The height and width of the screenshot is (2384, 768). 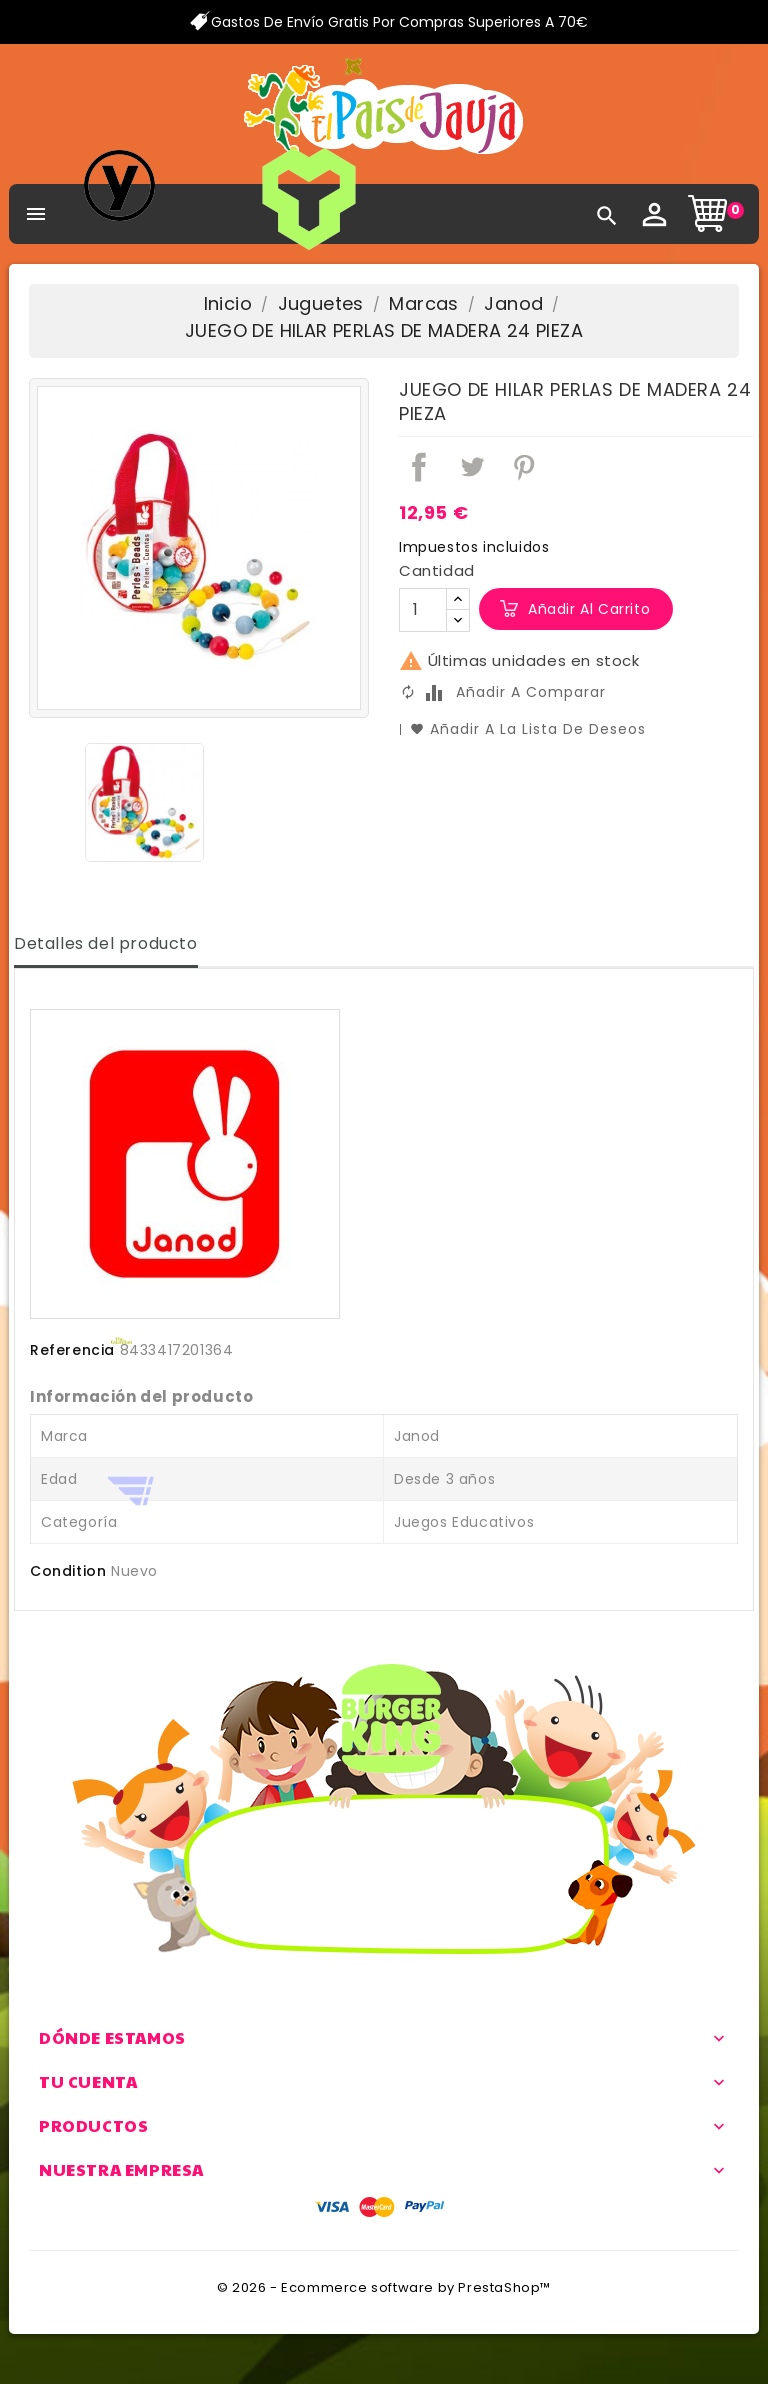 What do you see at coordinates (353, 66) in the screenshot?
I see `dbt (data build tool) logo` at bounding box center [353, 66].